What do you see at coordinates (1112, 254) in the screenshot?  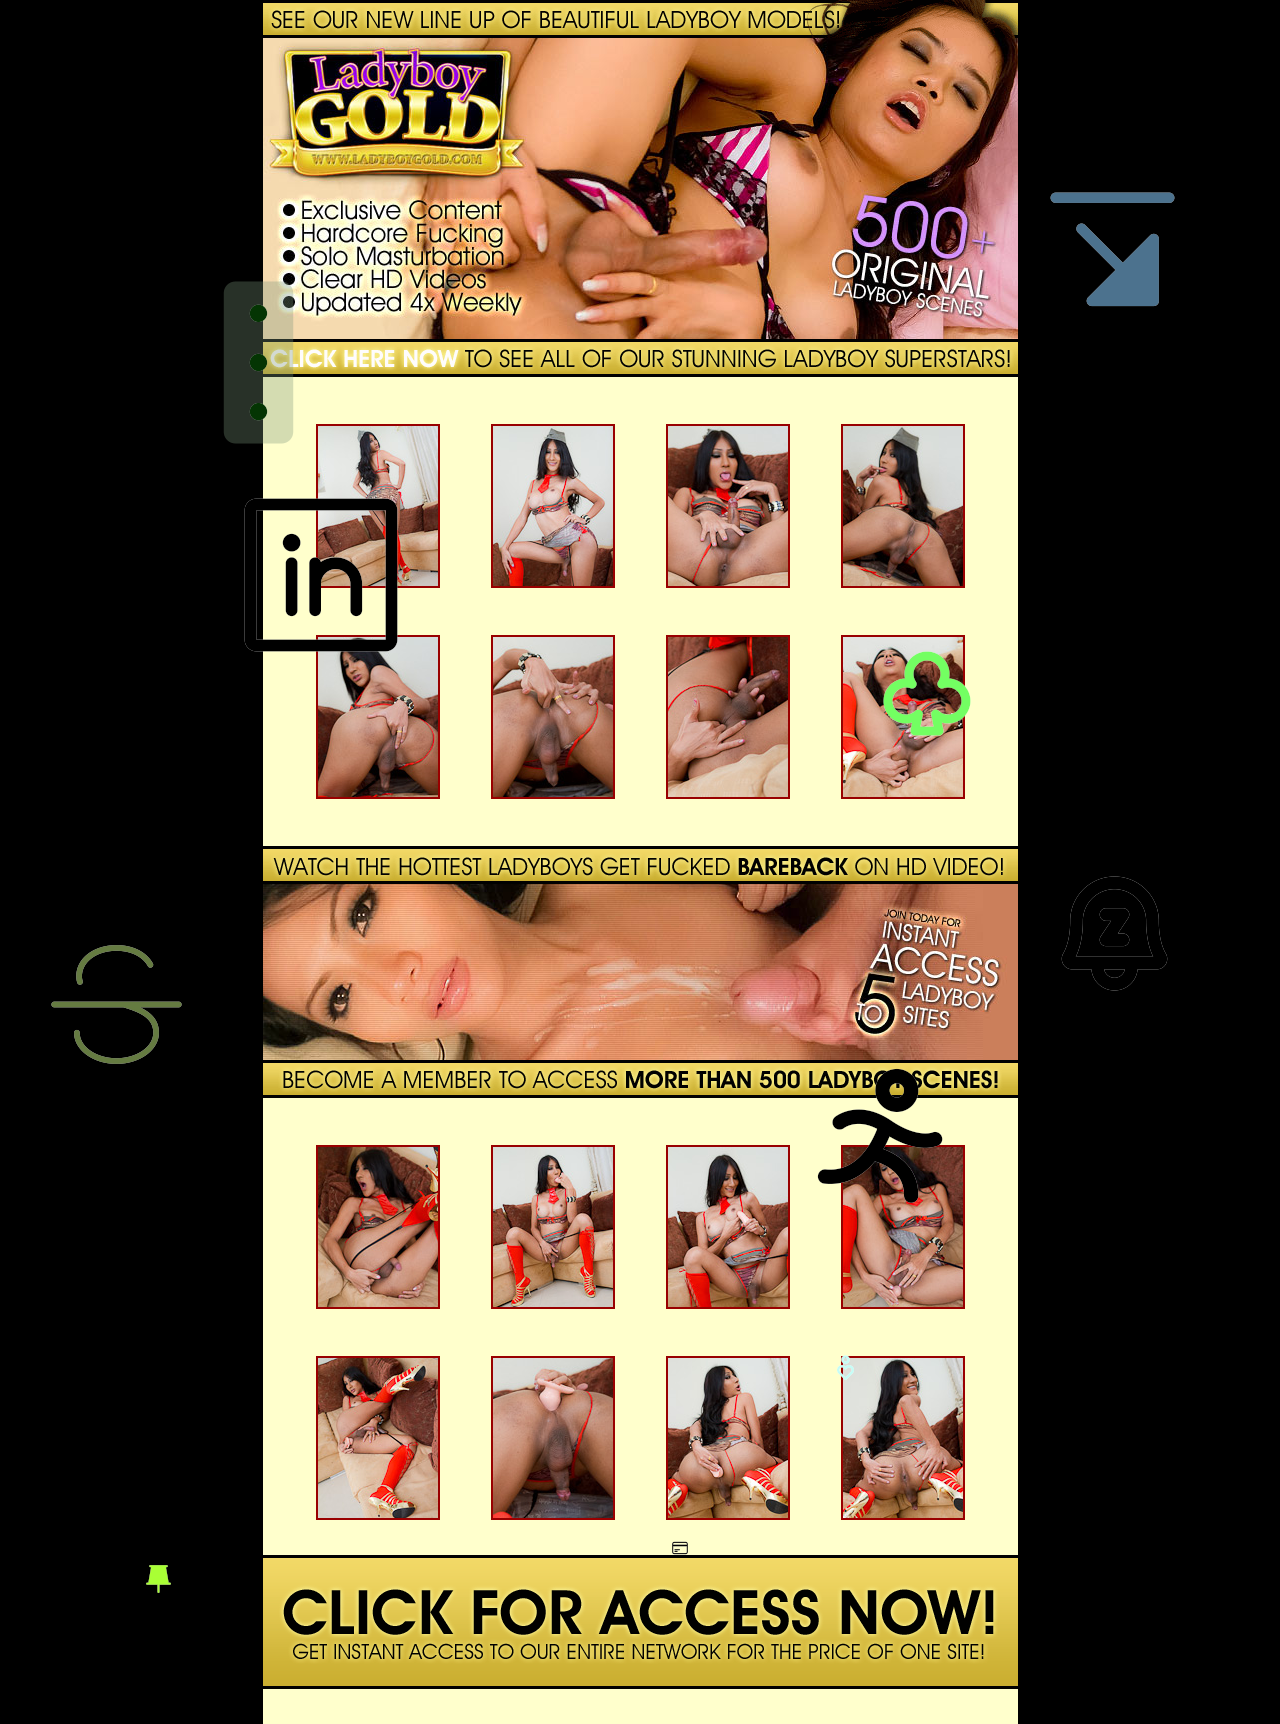 I see `move item to bottom-right corner` at bounding box center [1112, 254].